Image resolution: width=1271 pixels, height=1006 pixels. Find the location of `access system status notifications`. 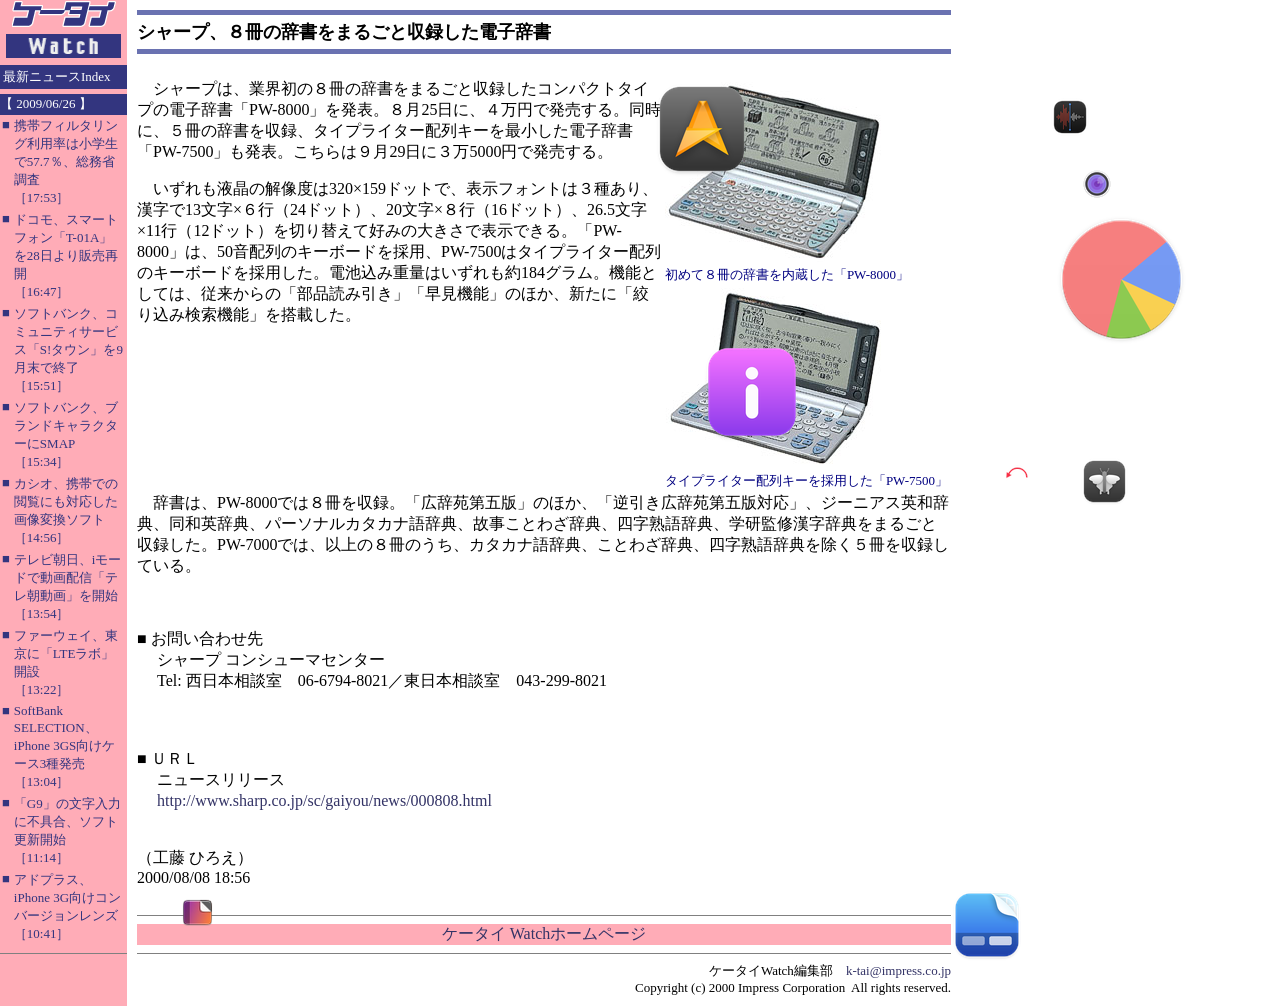

access system status notifications is located at coordinates (752, 392).